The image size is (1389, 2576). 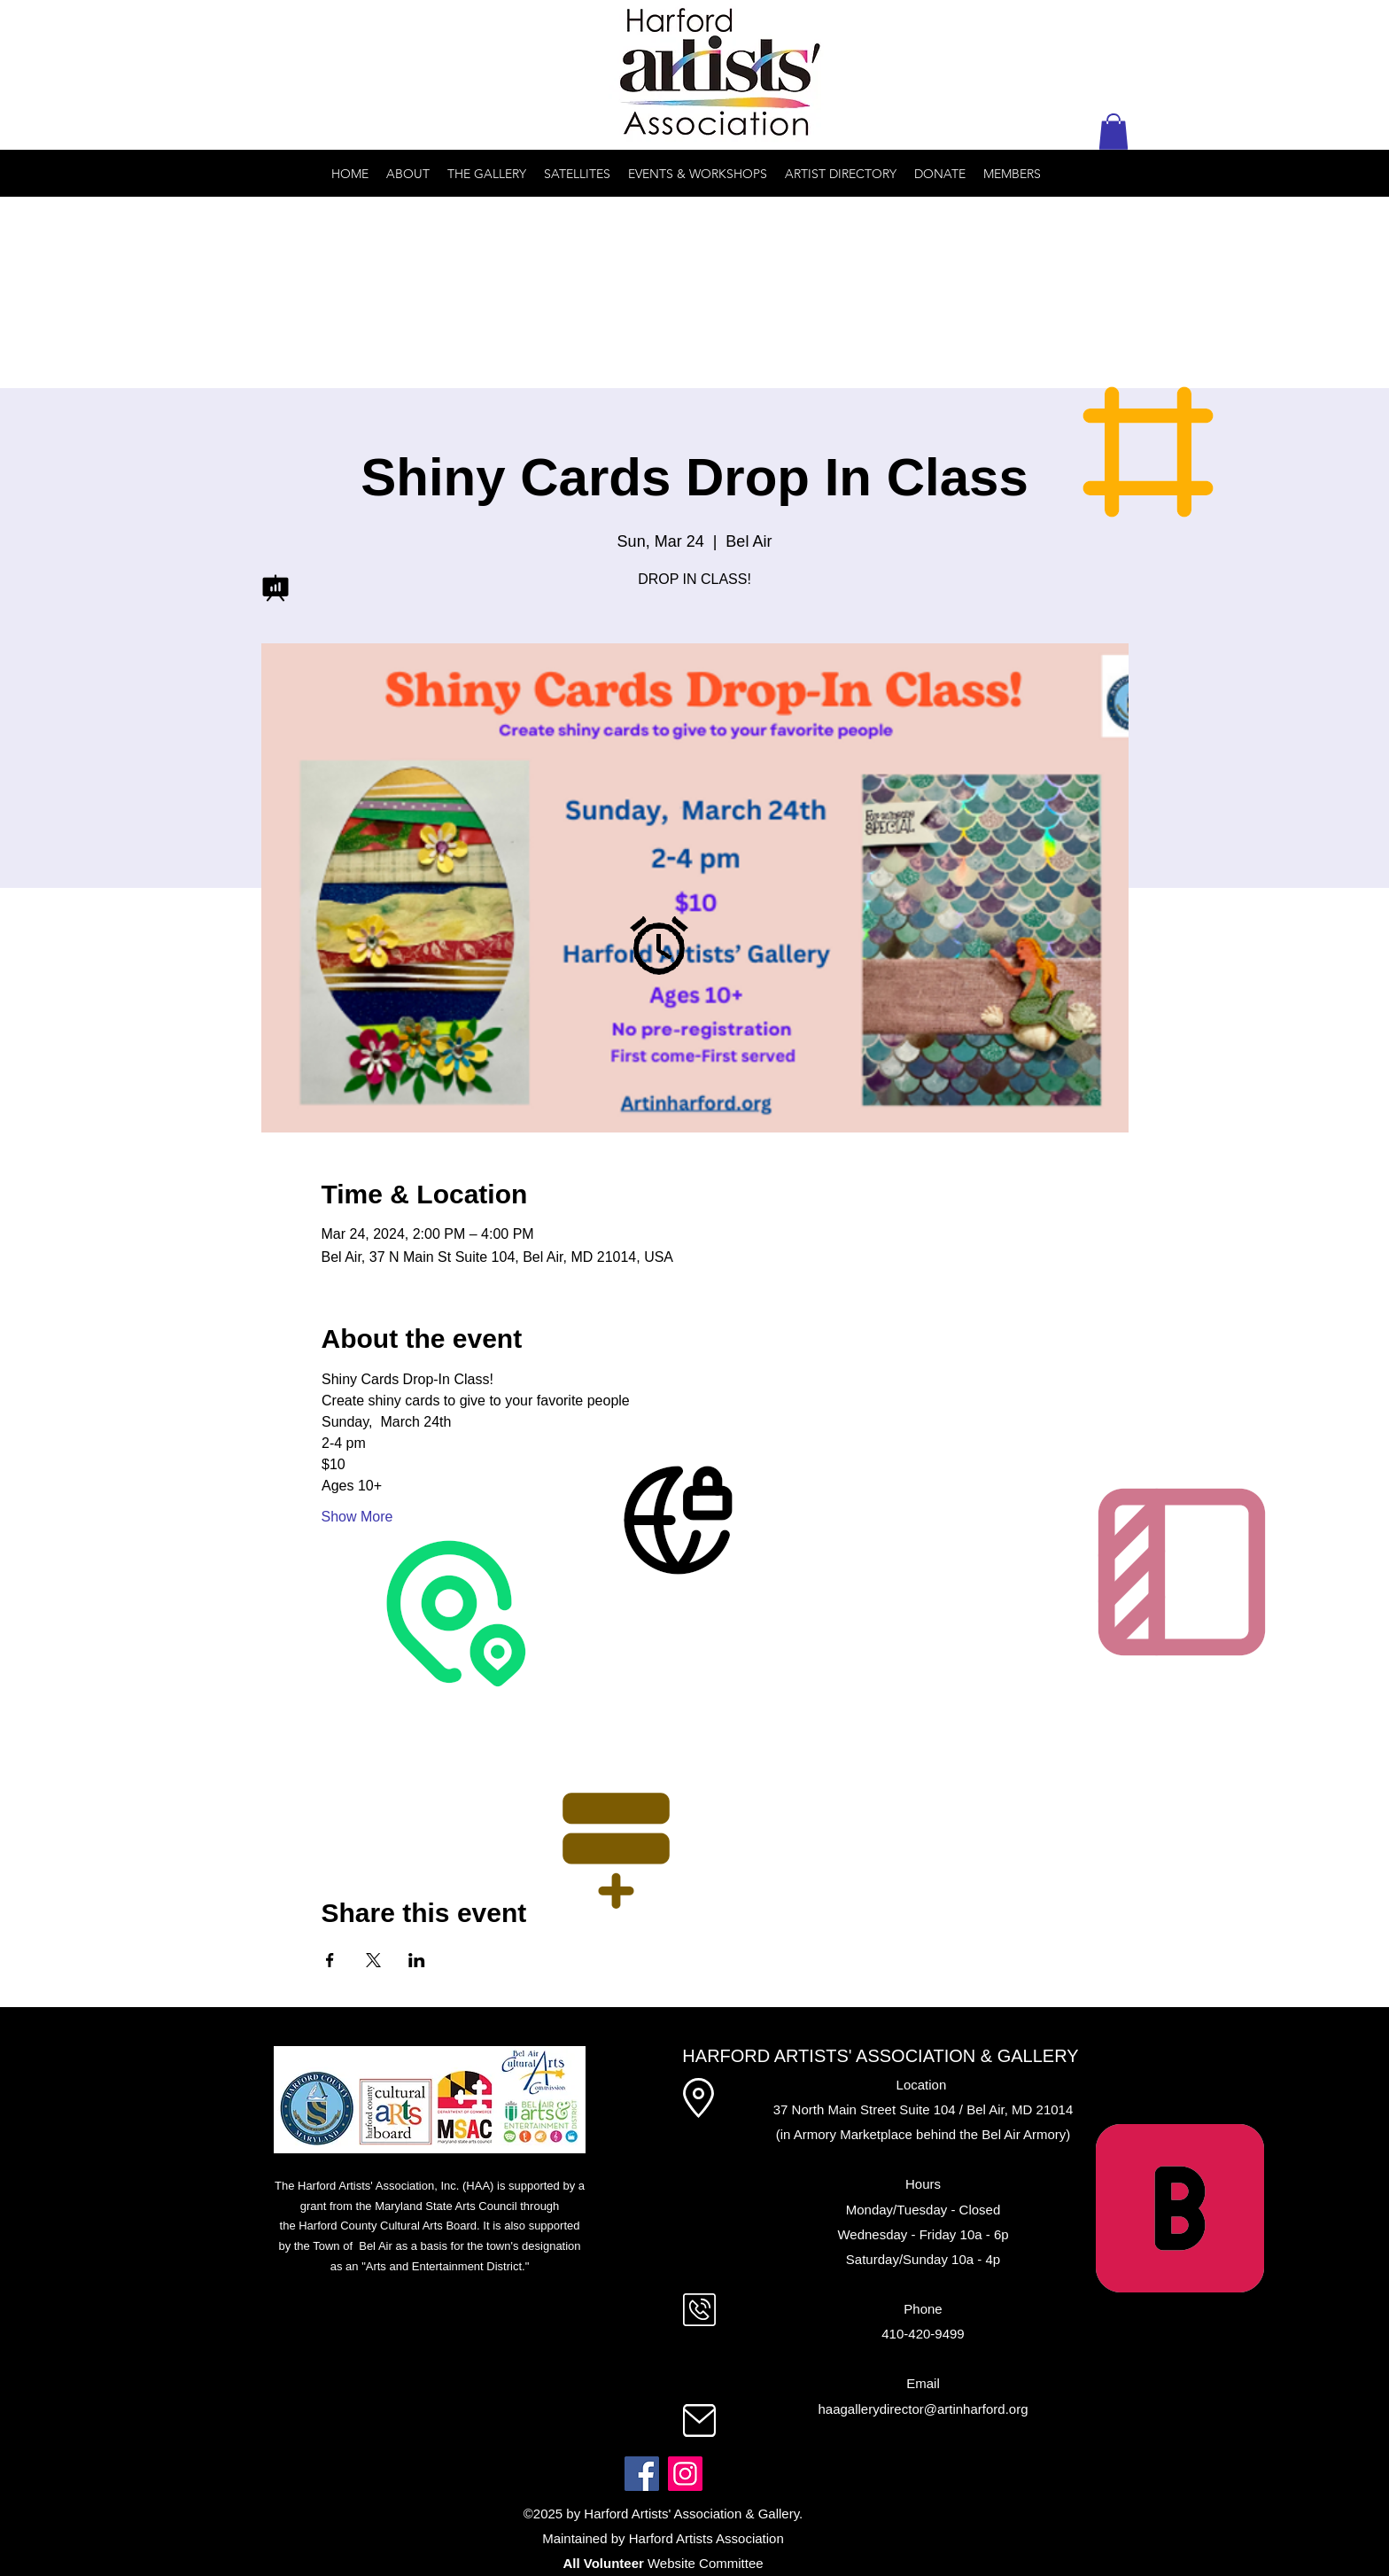 What do you see at coordinates (616, 1841) in the screenshot?
I see `add a new row below` at bounding box center [616, 1841].